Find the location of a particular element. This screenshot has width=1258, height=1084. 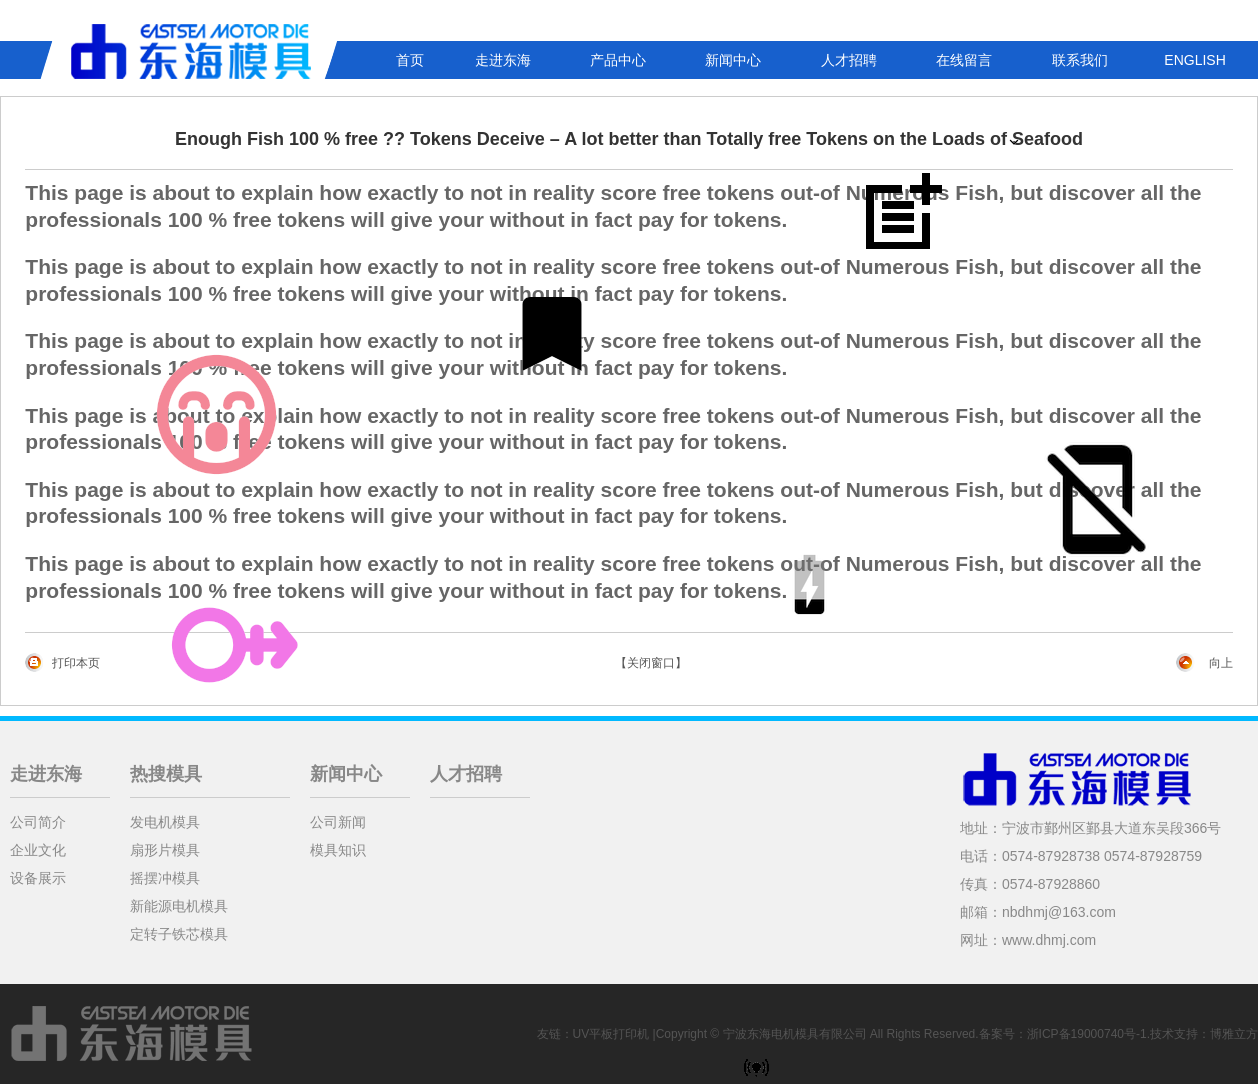

react with a crying emotion is located at coordinates (216, 414).